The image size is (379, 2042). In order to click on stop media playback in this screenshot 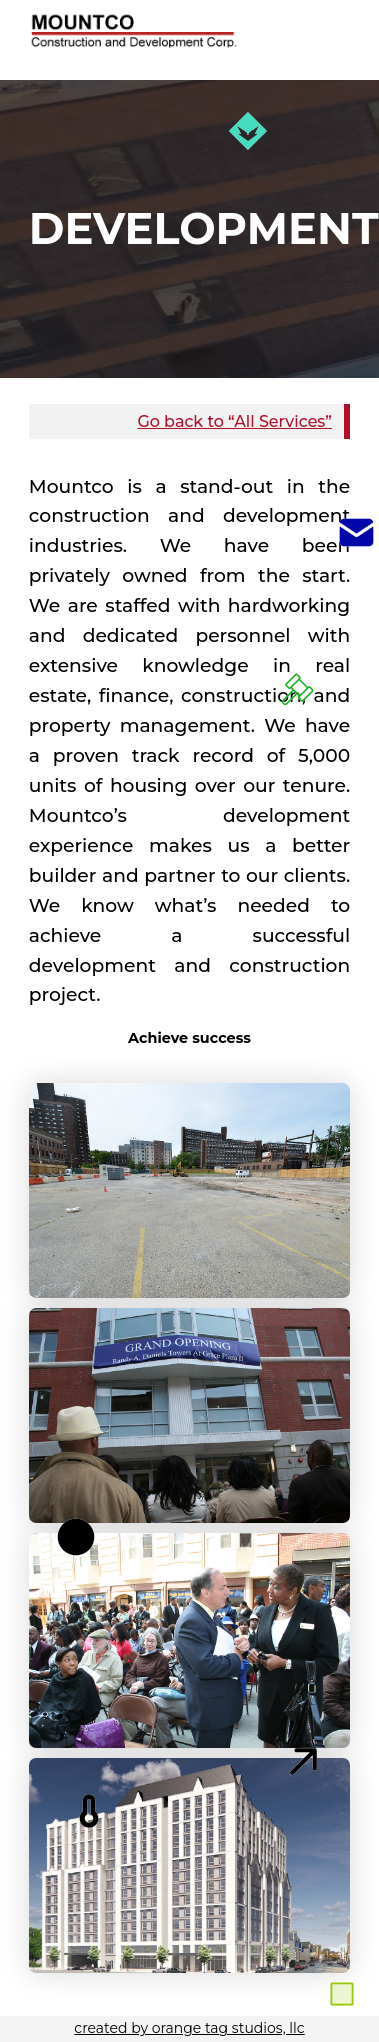, I will do `click(342, 1994)`.